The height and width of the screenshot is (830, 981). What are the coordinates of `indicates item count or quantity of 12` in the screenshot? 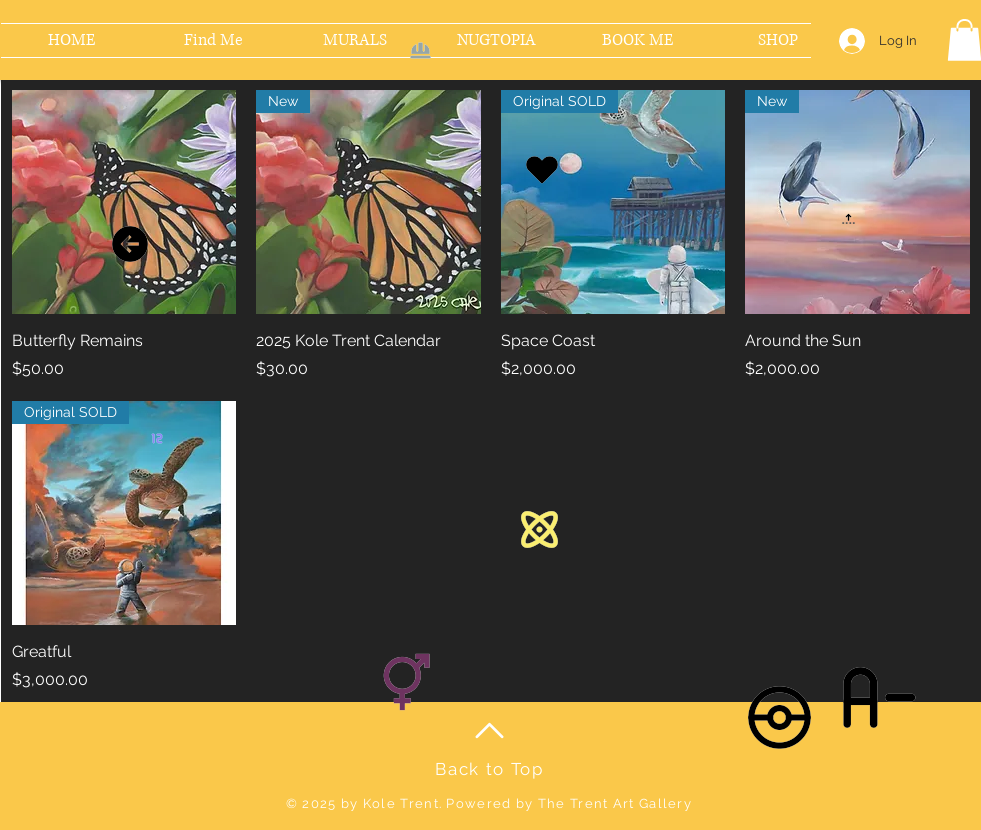 It's located at (156, 438).